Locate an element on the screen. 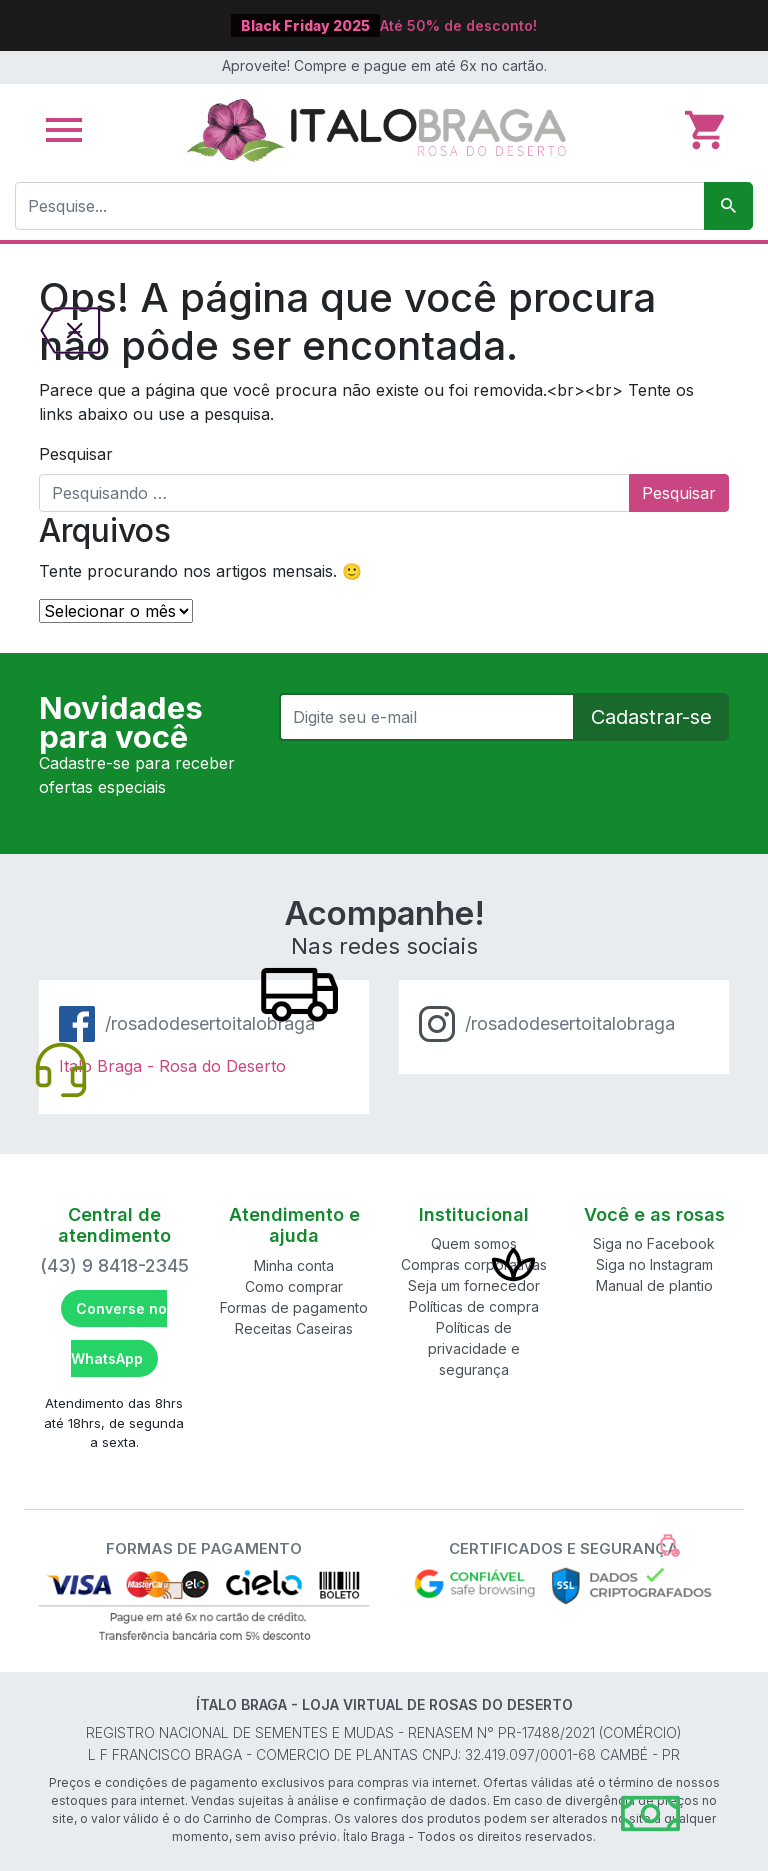  access plant care or gardening features is located at coordinates (513, 1265).